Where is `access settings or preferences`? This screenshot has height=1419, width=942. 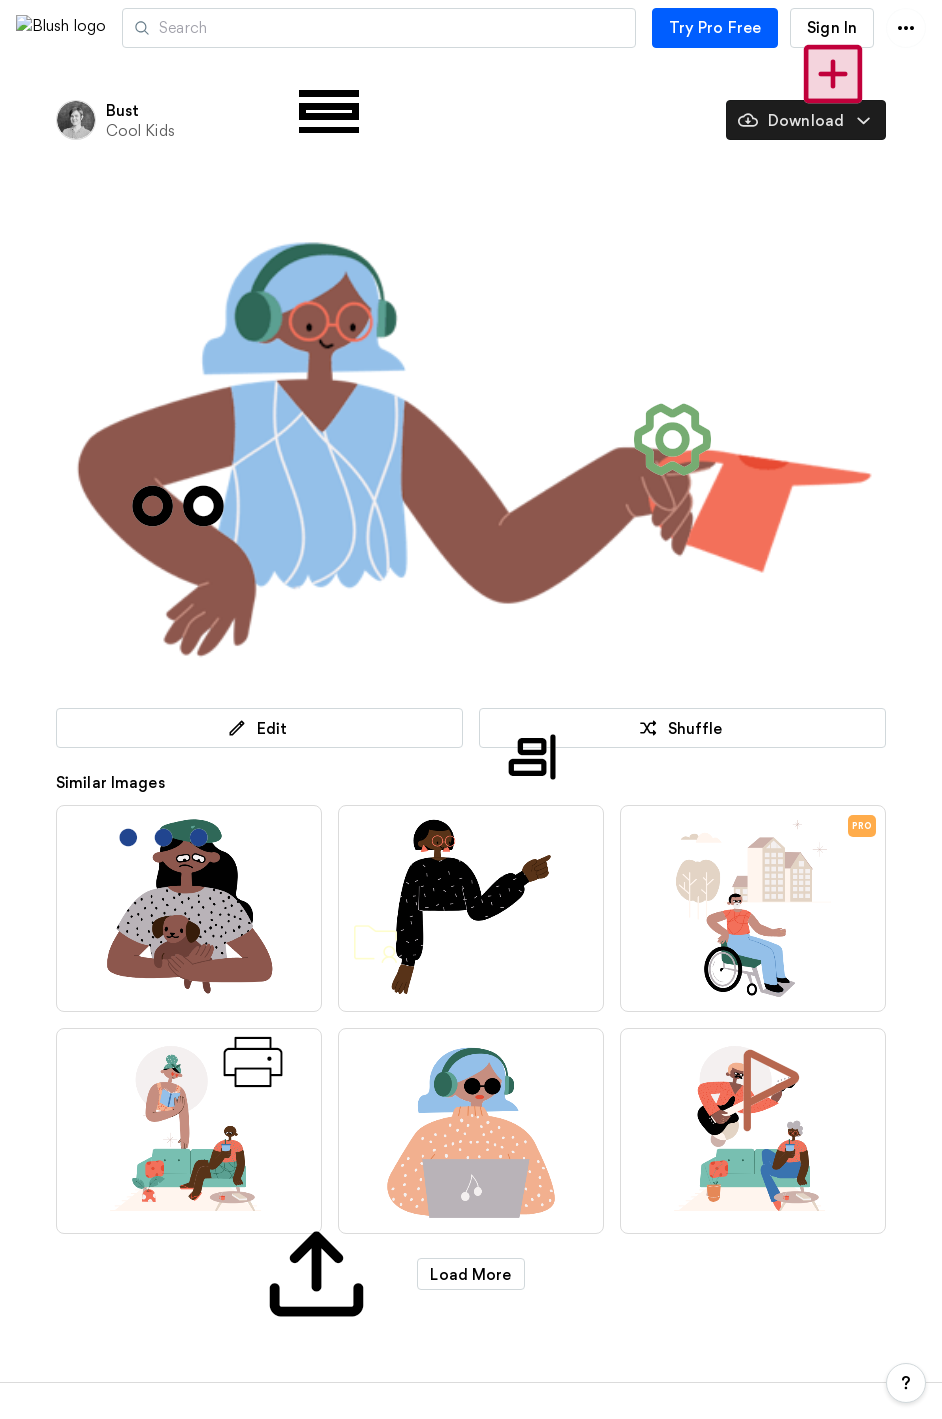
access settings or preferences is located at coordinates (672, 439).